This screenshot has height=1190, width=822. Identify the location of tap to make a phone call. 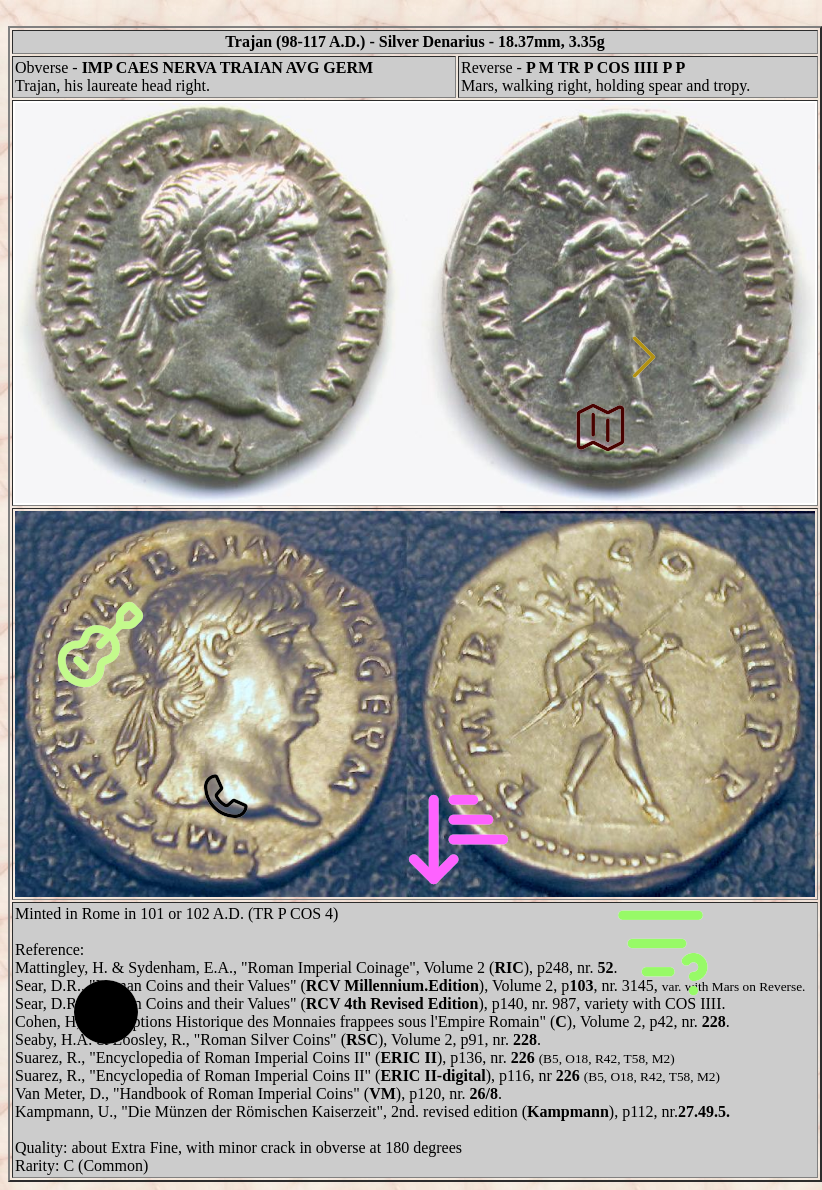
(225, 797).